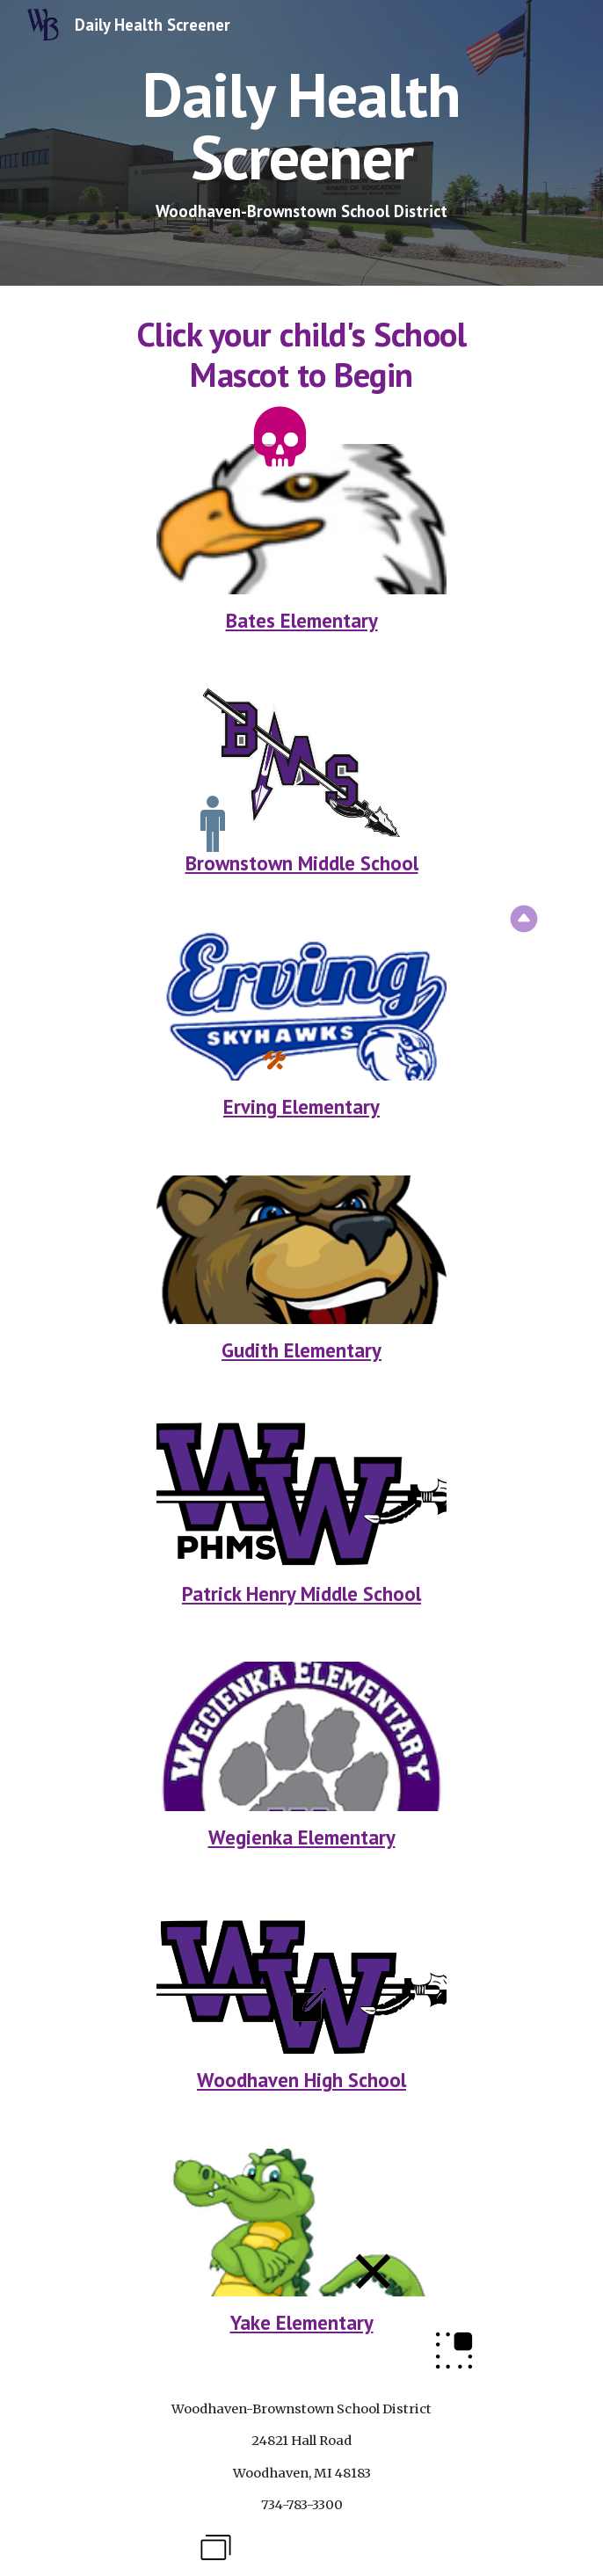 This screenshot has width=603, height=2576. What do you see at coordinates (309, 2005) in the screenshot?
I see `create or compose new content` at bounding box center [309, 2005].